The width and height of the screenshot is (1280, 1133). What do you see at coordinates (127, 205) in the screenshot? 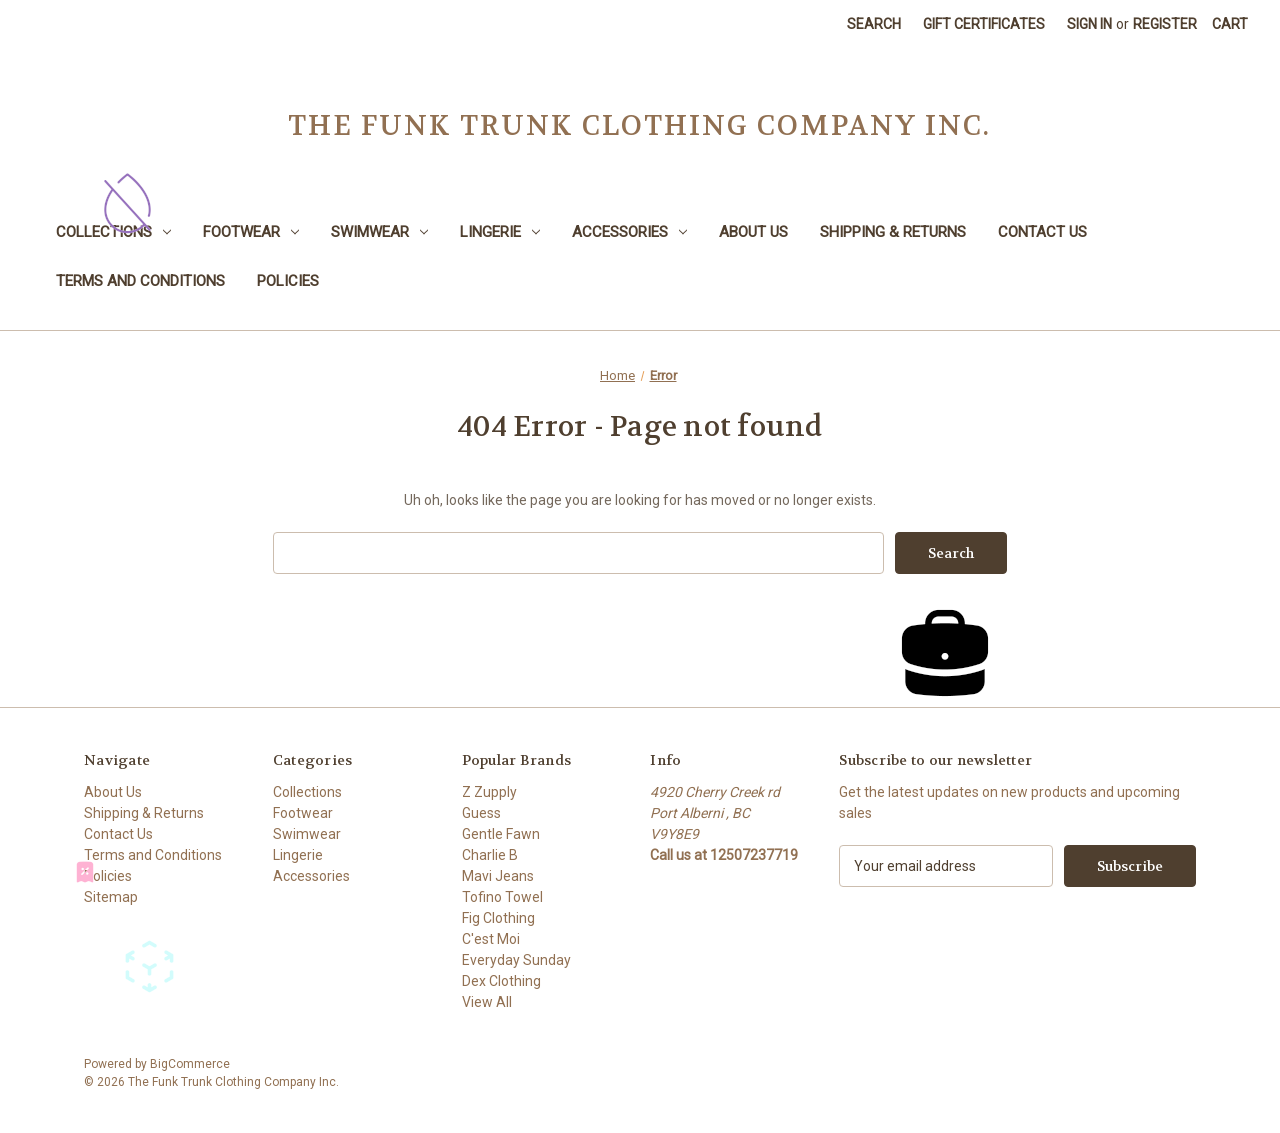
I see `disable water or liquid detection` at bounding box center [127, 205].